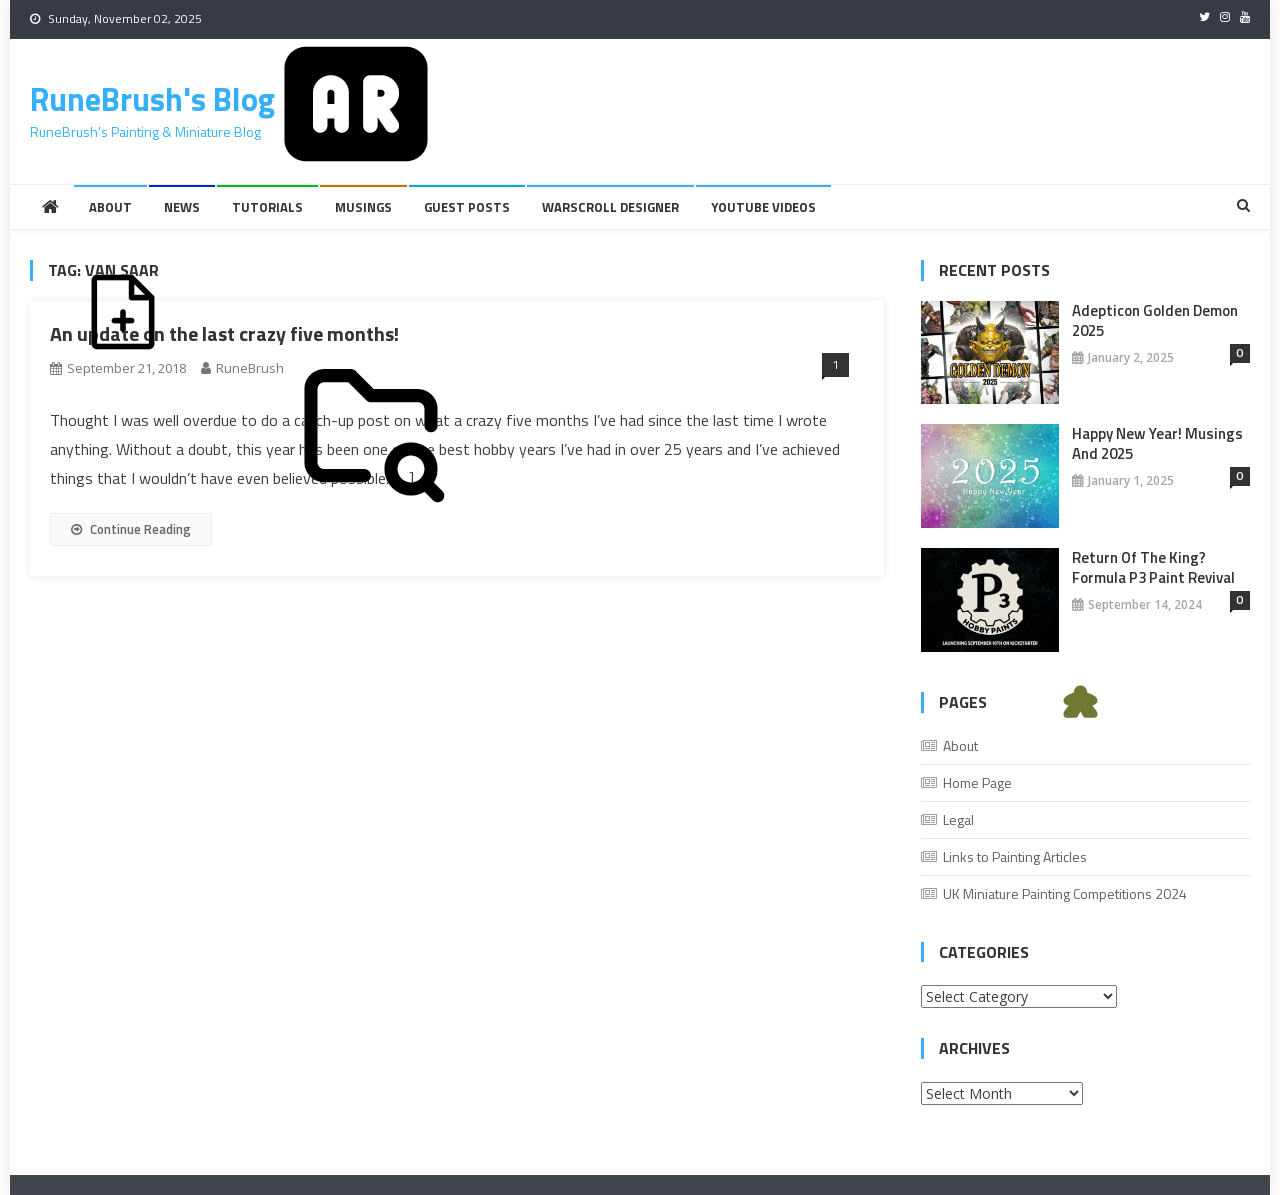 The width and height of the screenshot is (1280, 1195). What do you see at coordinates (371, 429) in the screenshot?
I see `search within a folder` at bounding box center [371, 429].